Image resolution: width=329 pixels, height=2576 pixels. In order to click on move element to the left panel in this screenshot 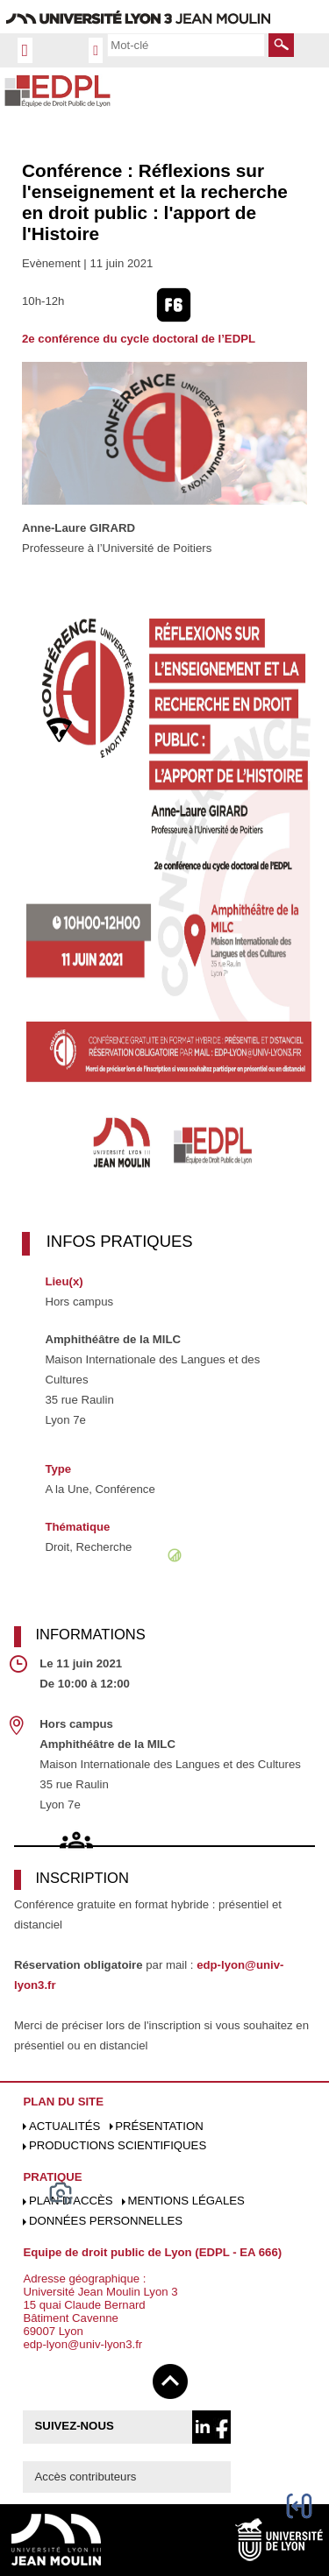, I will do `click(299, 2506)`.